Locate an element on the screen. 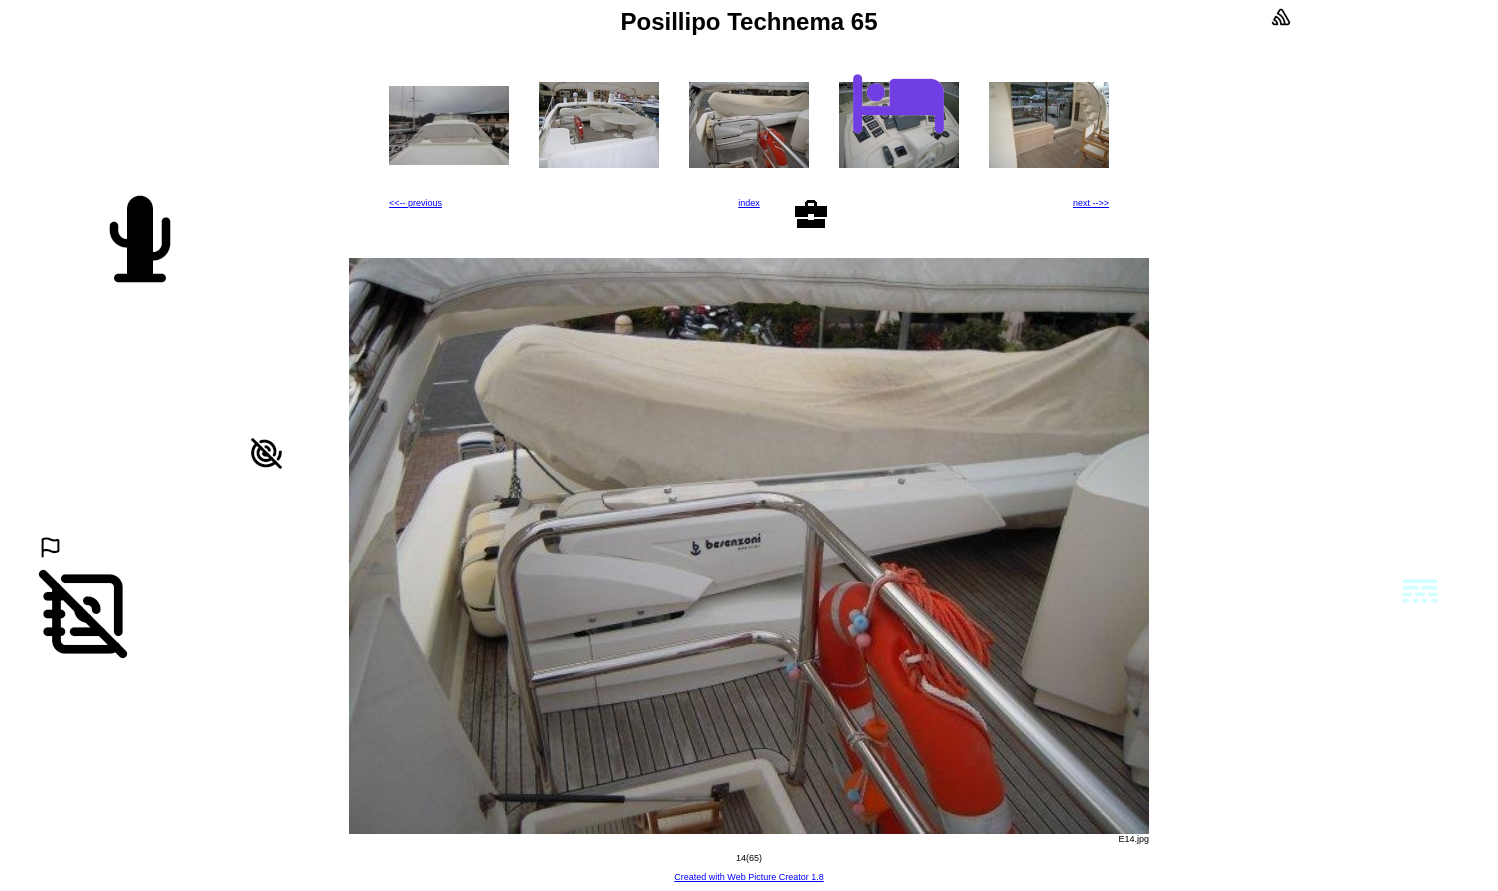 Image resolution: width=1498 pixels, height=891 pixels. flag or bookmark an item for later is located at coordinates (50, 547).